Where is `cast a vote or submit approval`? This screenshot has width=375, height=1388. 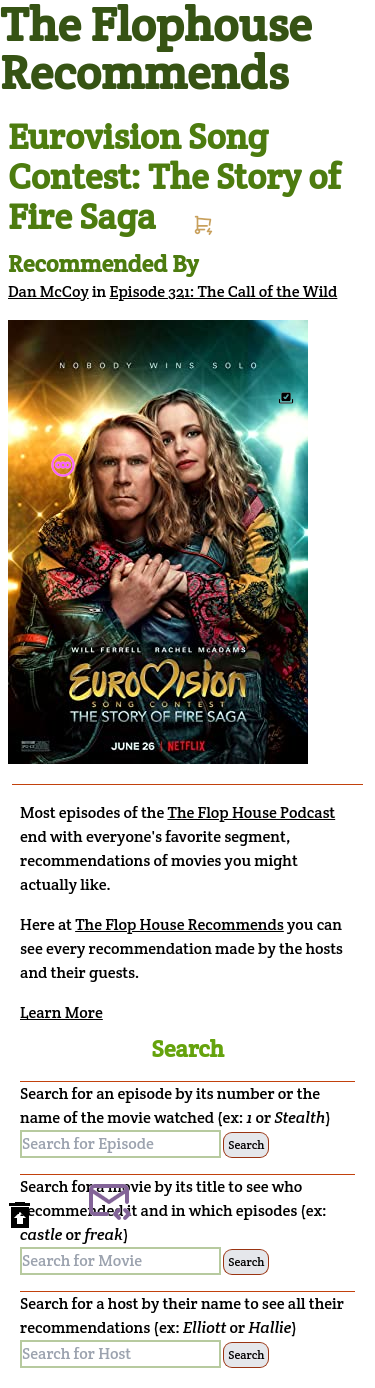 cast a vote or submit approval is located at coordinates (286, 398).